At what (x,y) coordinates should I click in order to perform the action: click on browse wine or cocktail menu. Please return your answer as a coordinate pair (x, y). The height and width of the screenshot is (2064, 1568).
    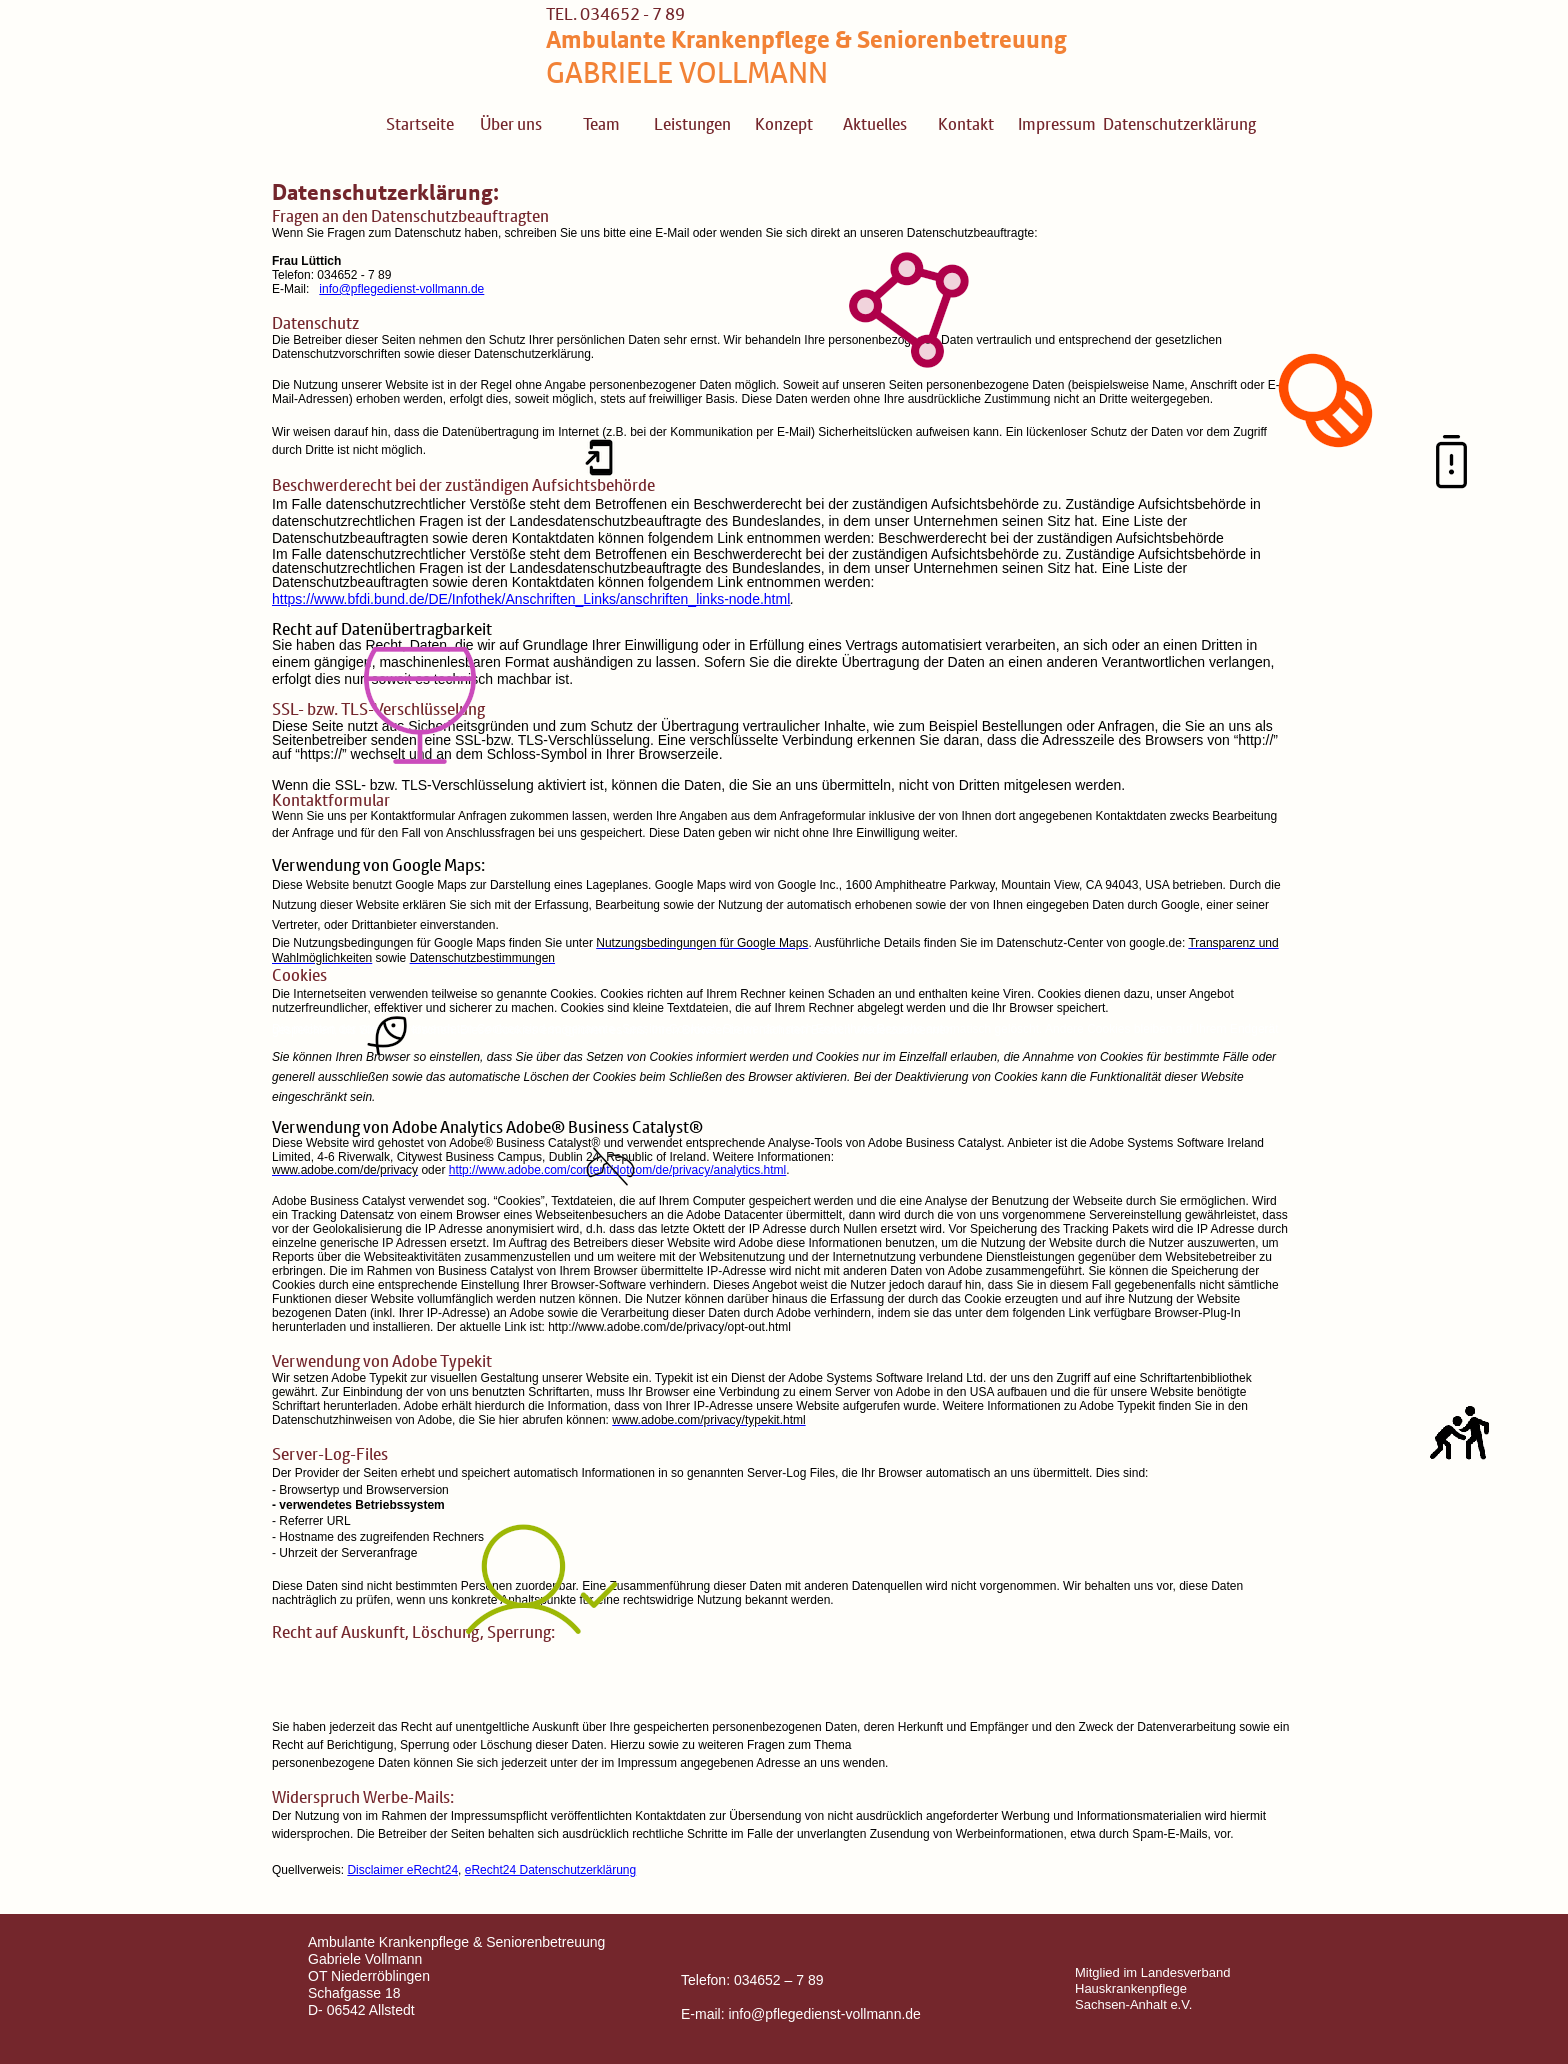
    Looking at the image, I should click on (420, 703).